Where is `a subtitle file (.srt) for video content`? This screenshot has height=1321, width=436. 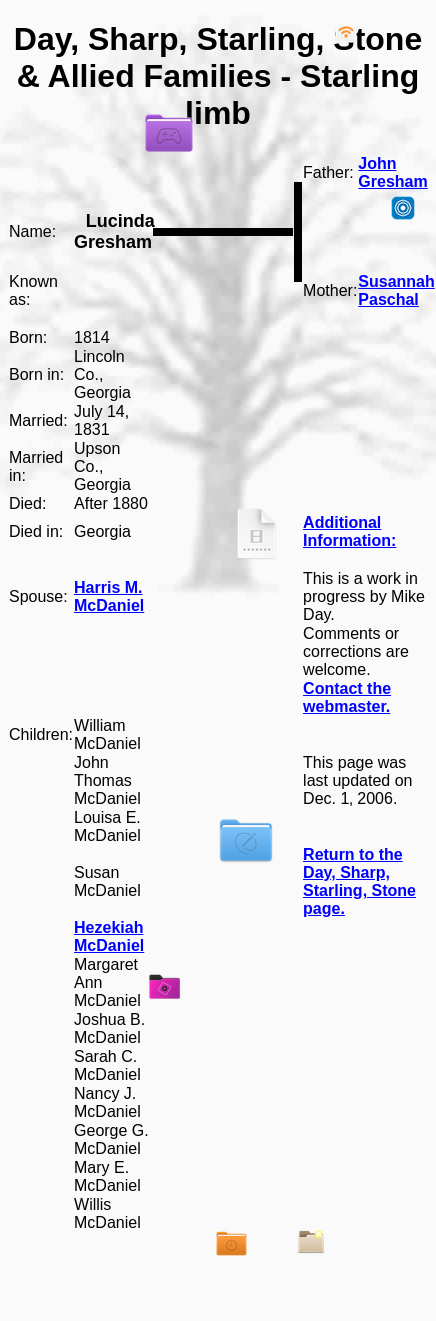
a subtitle file (.srt) for video content is located at coordinates (256, 534).